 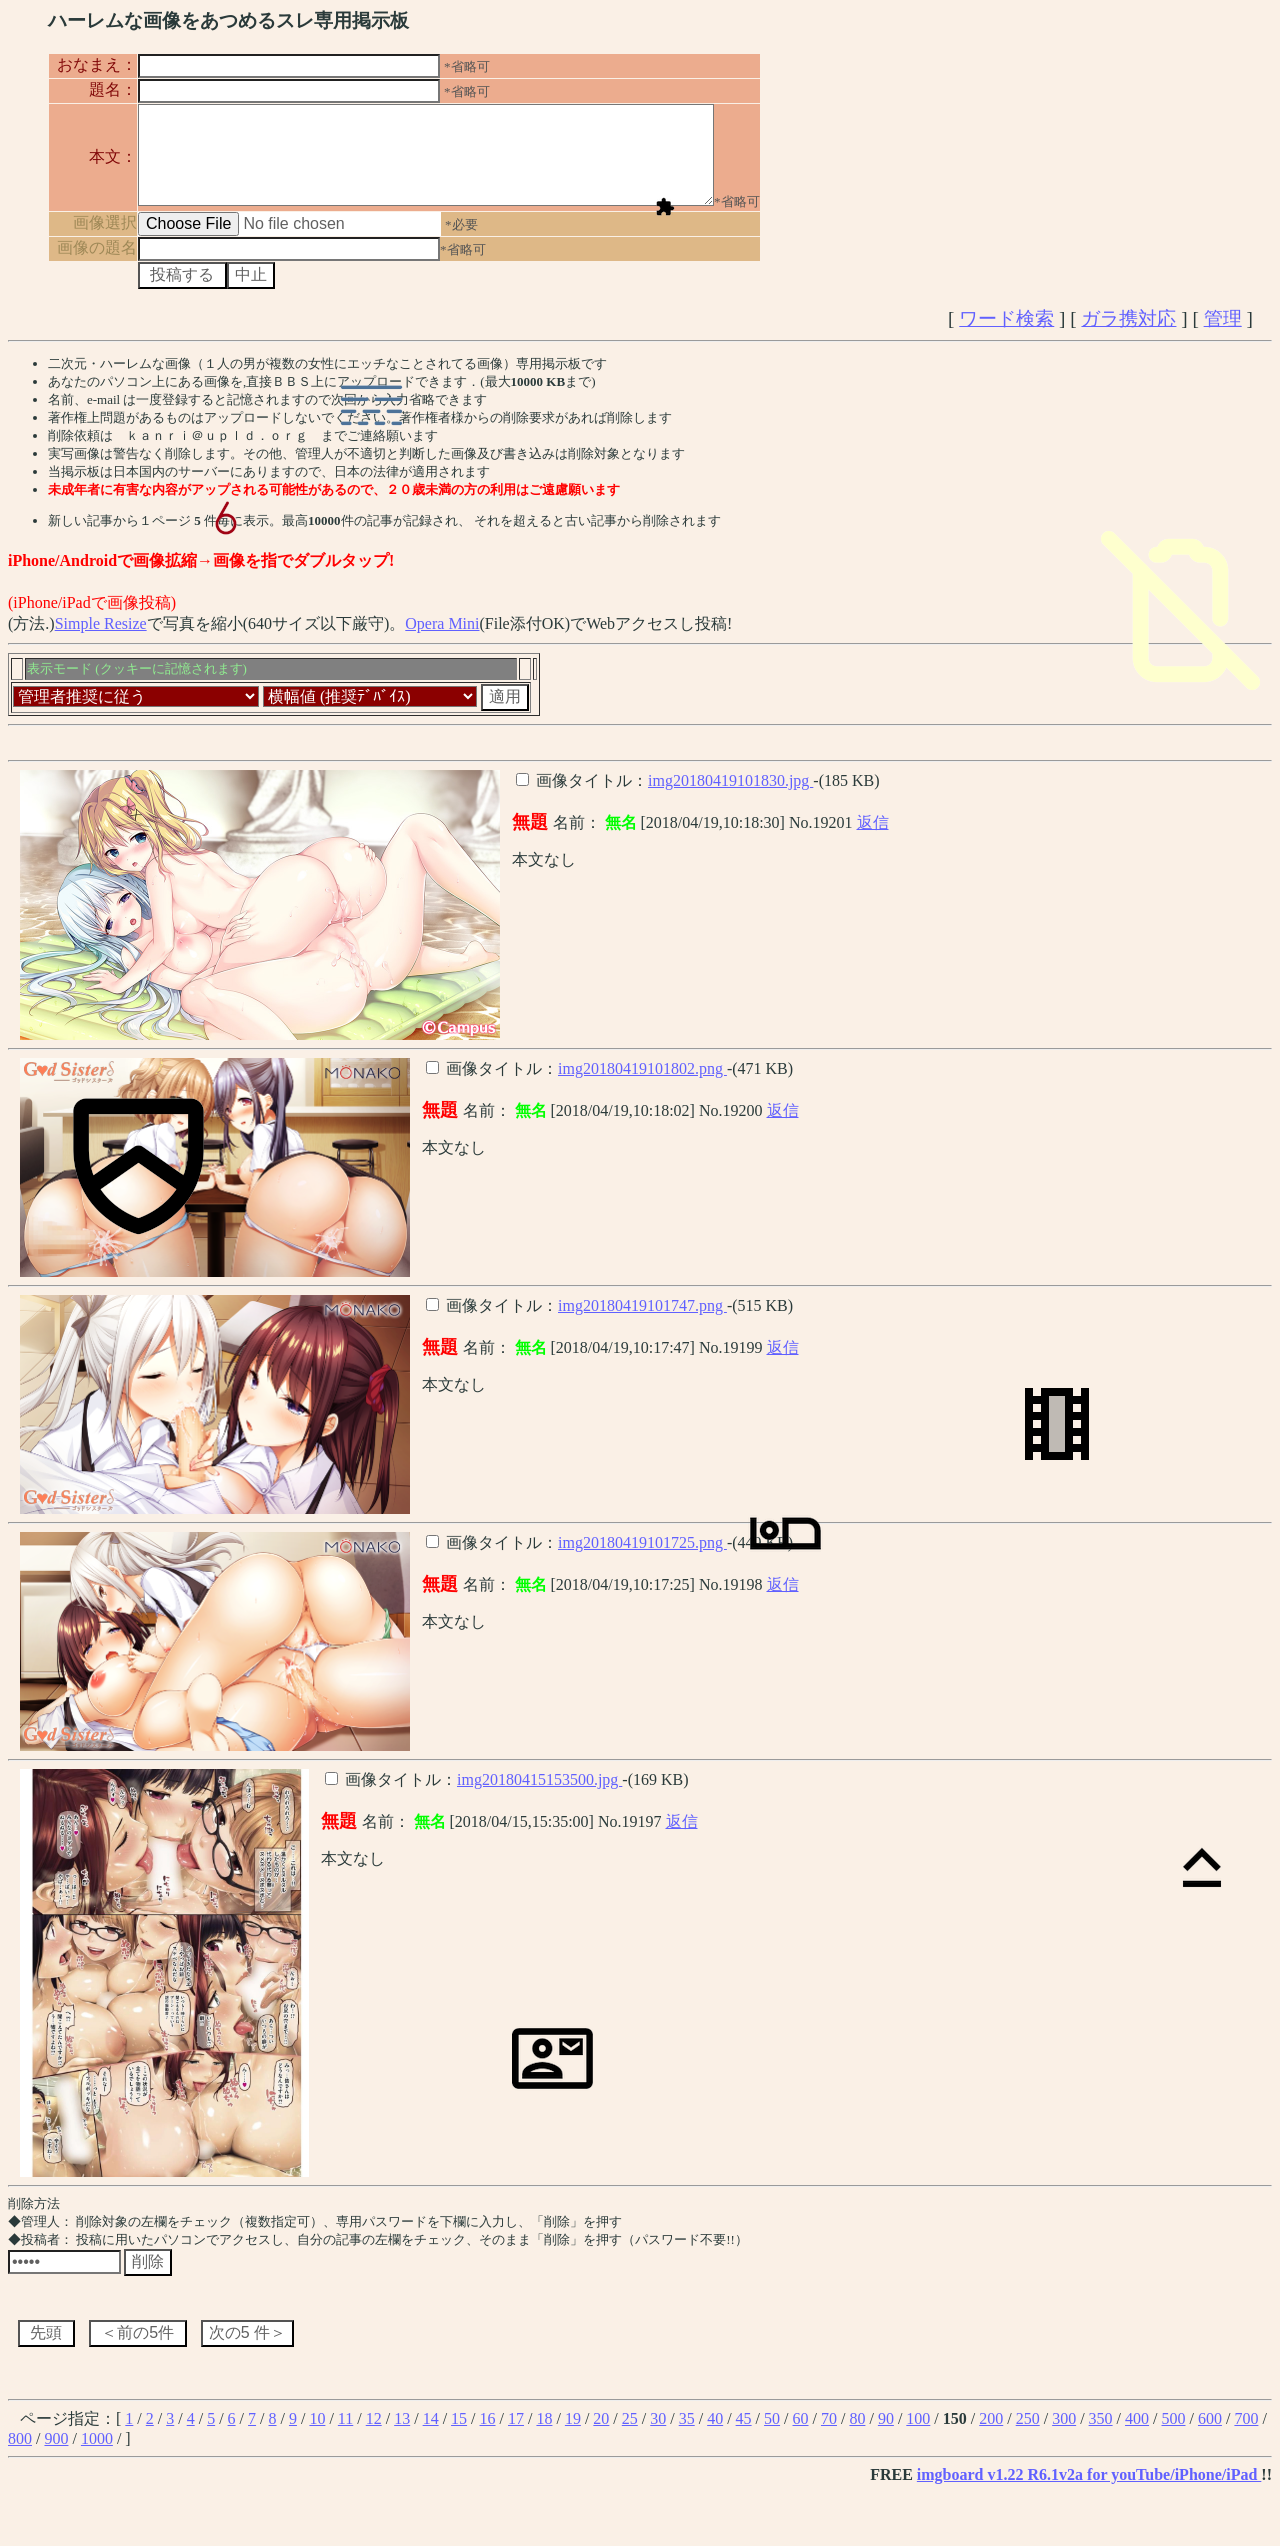 What do you see at coordinates (1180, 610) in the screenshot?
I see `battery unavailable or disabled` at bounding box center [1180, 610].